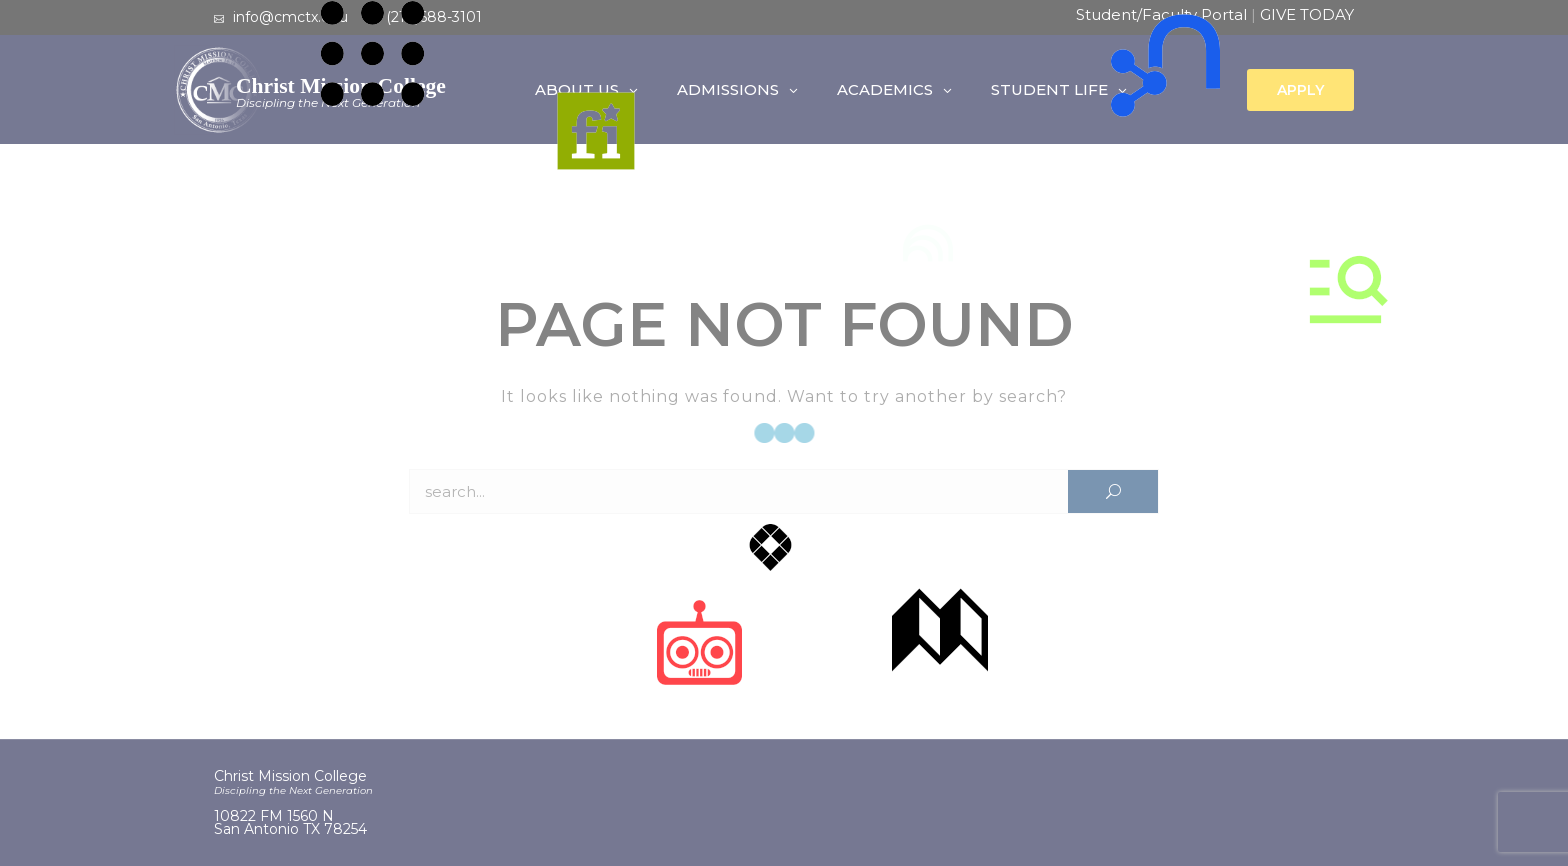 This screenshot has width=1568, height=866. What do you see at coordinates (770, 547) in the screenshot?
I see `MapTiler company logo` at bounding box center [770, 547].